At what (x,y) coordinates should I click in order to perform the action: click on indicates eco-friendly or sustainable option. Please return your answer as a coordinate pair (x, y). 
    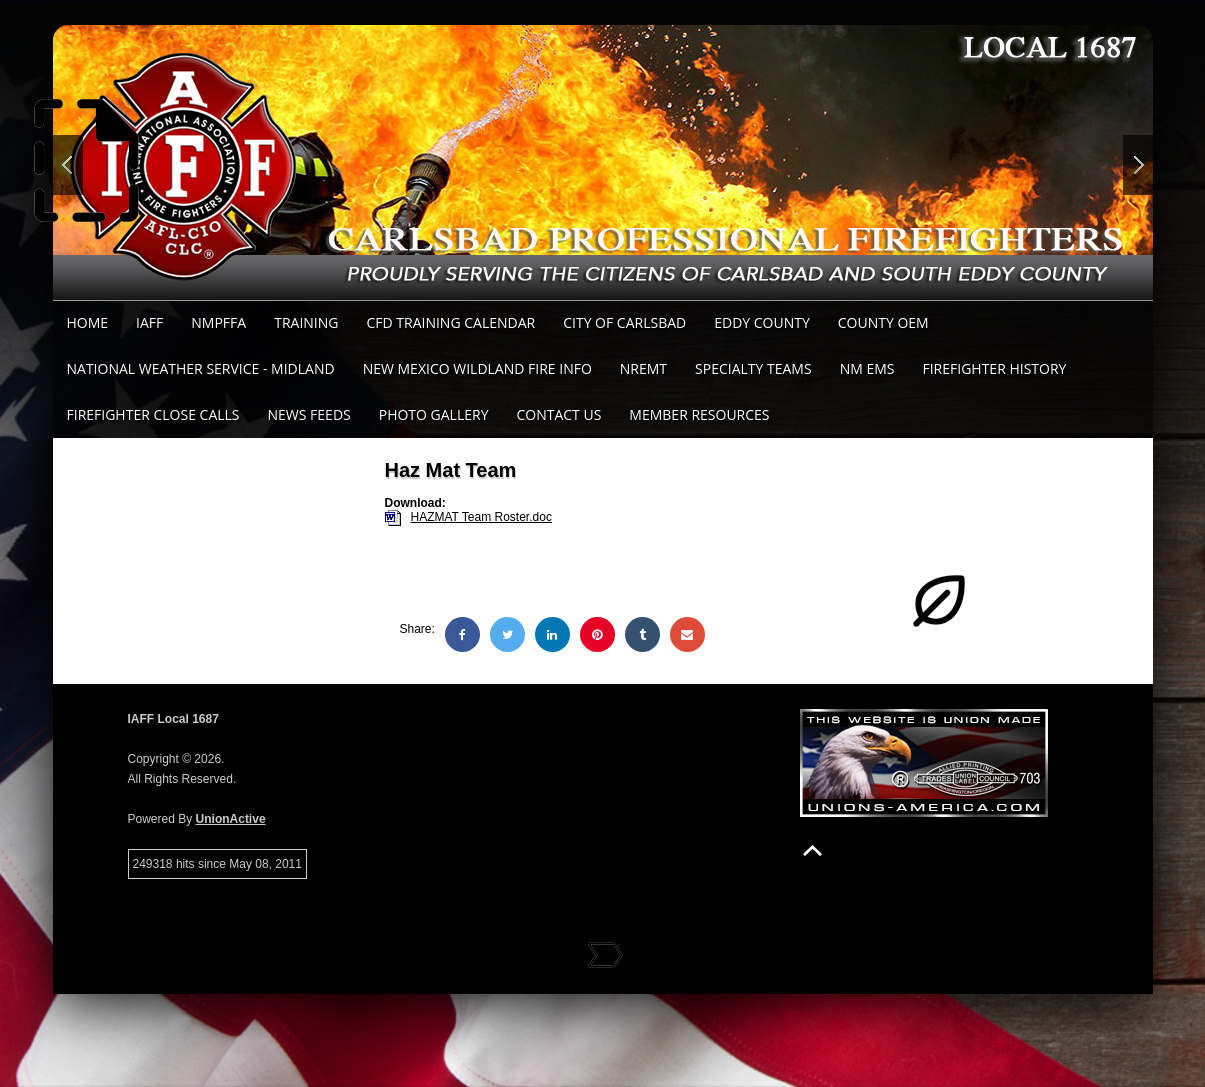
    Looking at the image, I should click on (939, 601).